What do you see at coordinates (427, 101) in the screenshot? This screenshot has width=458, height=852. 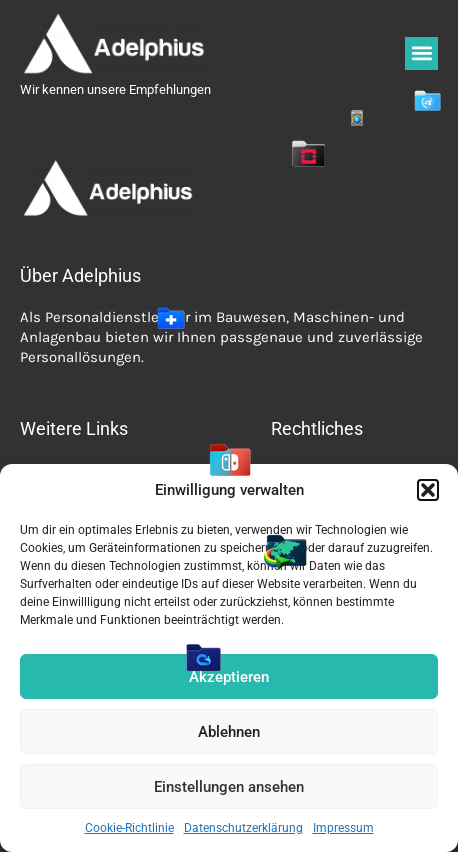 I see `open language learning resources folder` at bounding box center [427, 101].